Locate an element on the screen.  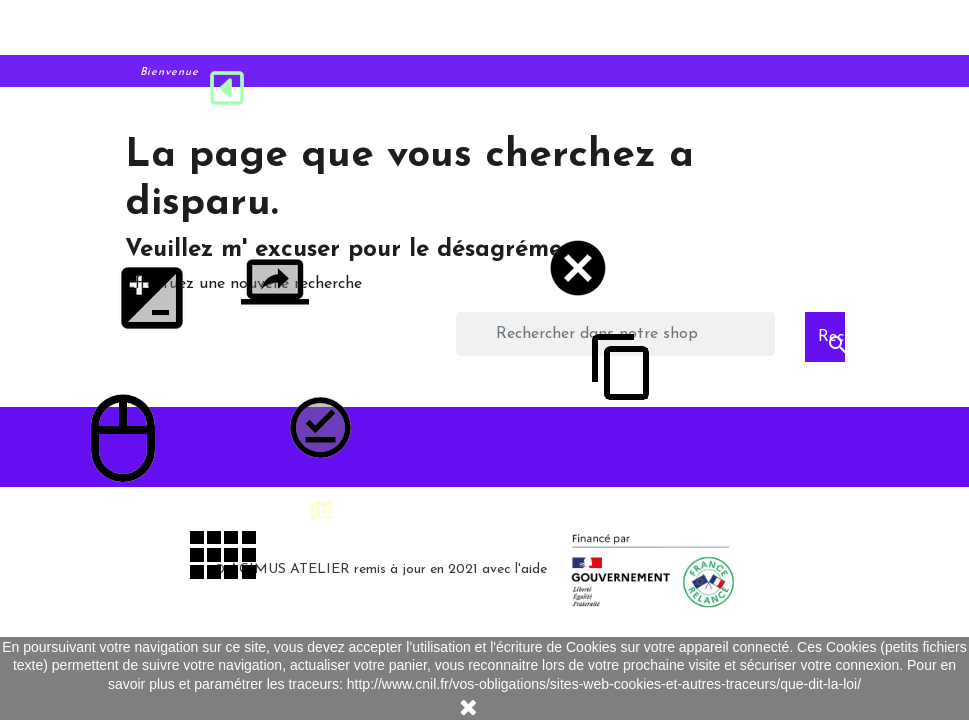
switch to comfortable grid view is located at coordinates (221, 555).